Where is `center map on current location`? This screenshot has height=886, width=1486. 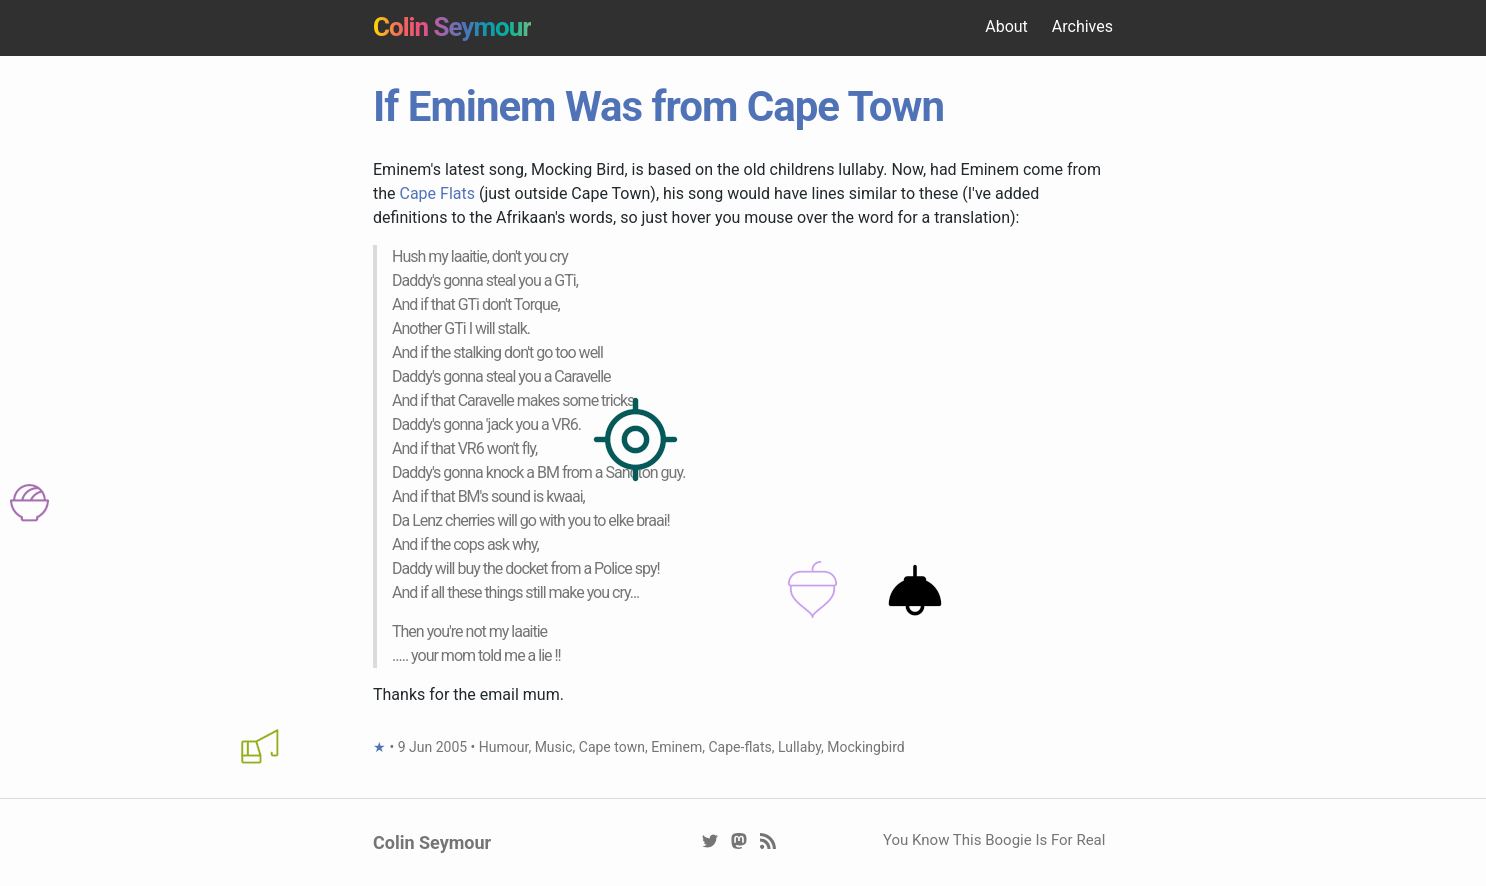 center map on current location is located at coordinates (635, 439).